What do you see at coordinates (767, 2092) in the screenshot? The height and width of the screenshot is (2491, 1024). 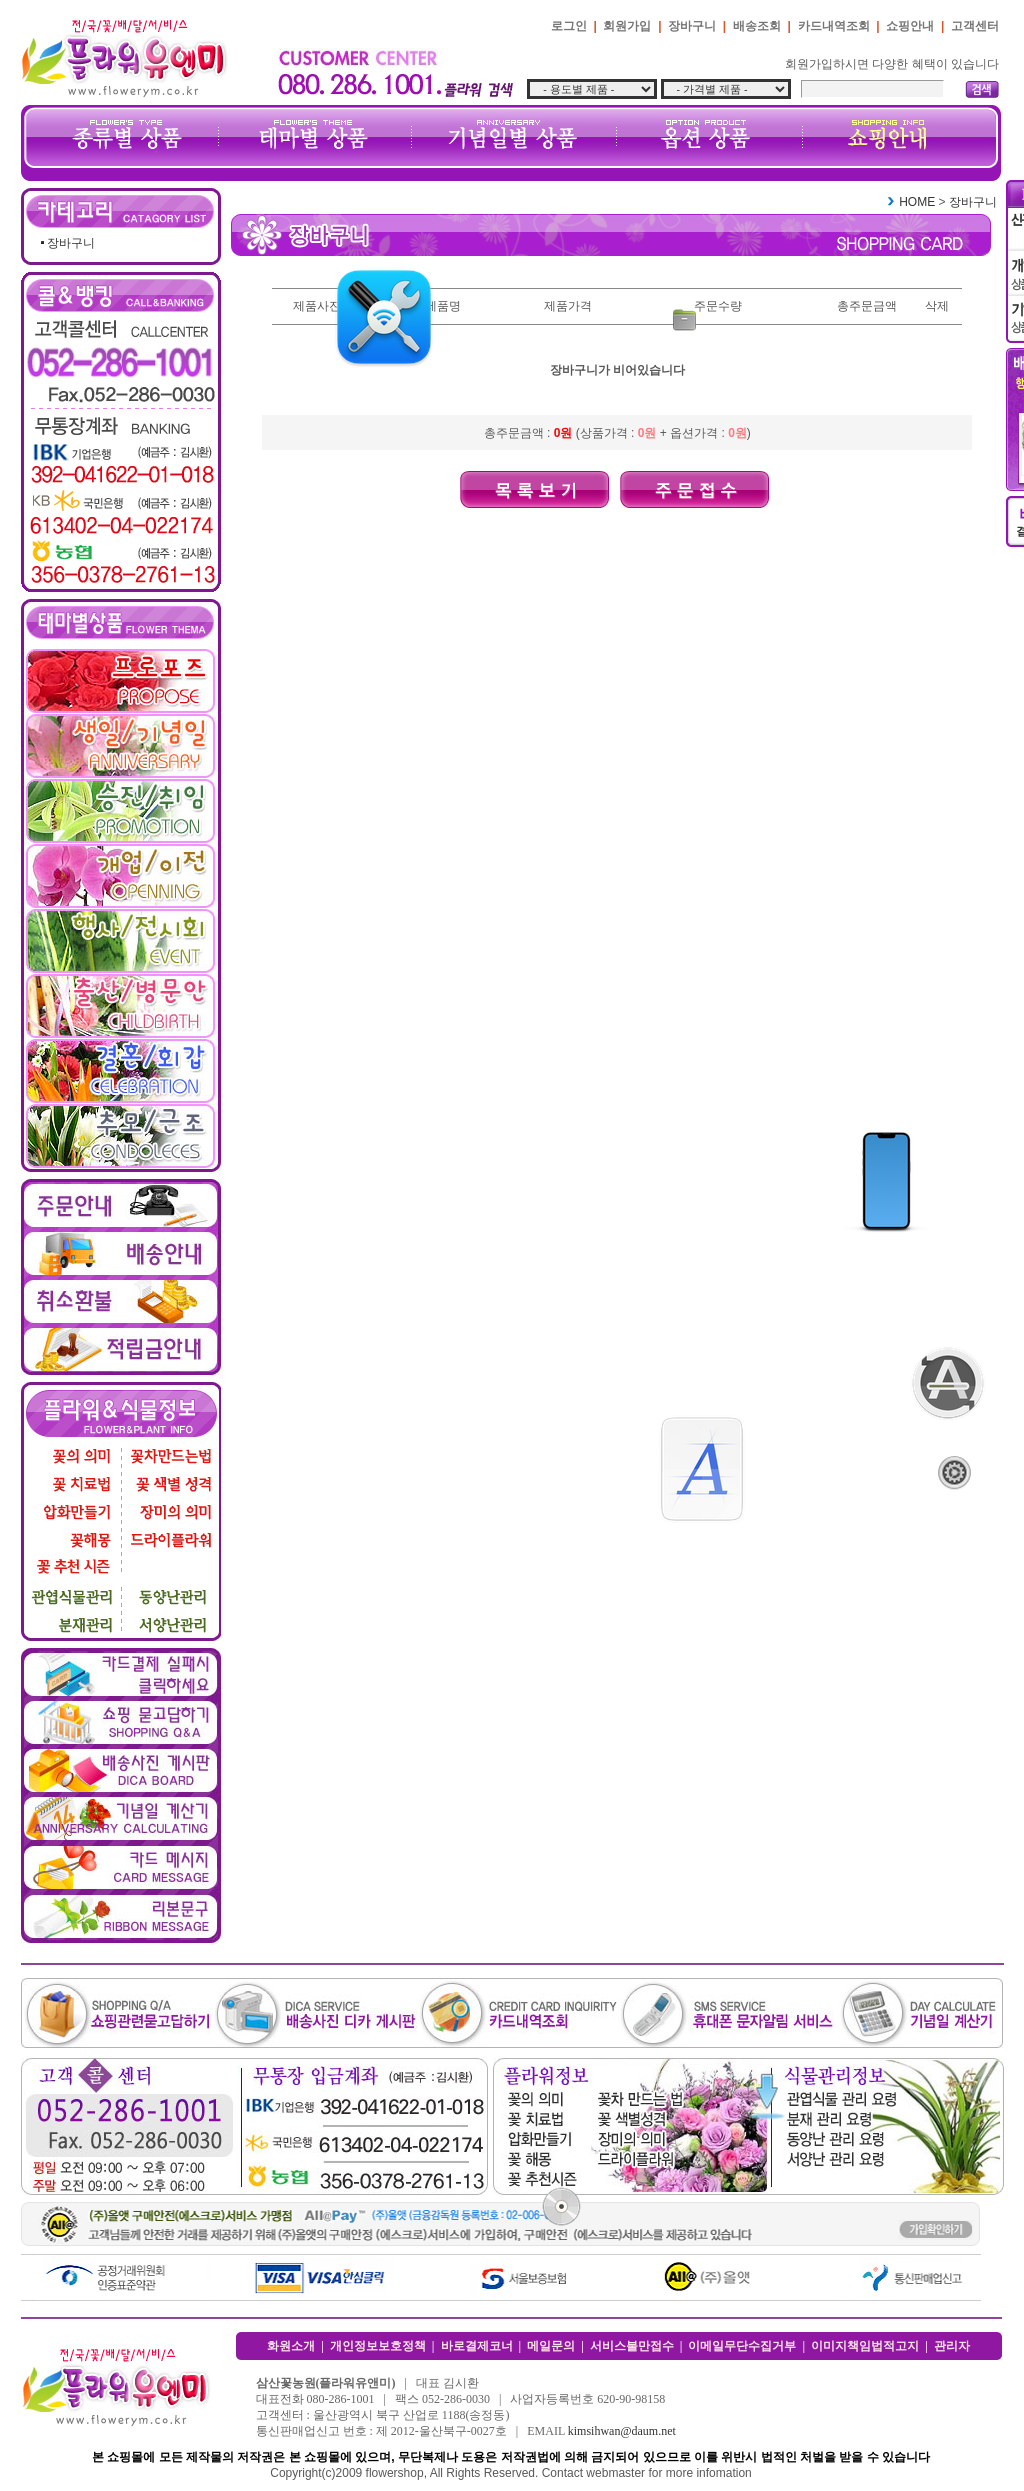 I see `save document to a new location or filename` at bounding box center [767, 2092].